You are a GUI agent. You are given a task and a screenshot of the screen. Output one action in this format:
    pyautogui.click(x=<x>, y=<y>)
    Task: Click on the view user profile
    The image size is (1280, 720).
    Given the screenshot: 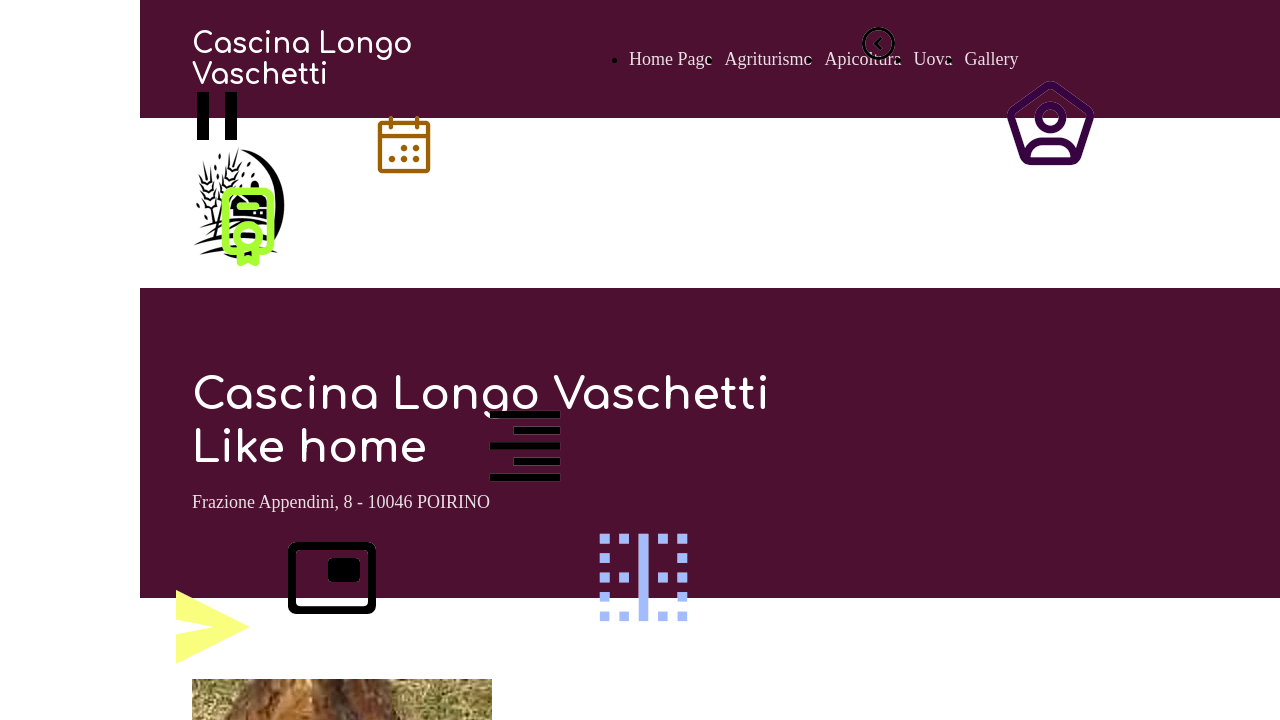 What is the action you would take?
    pyautogui.click(x=1050, y=125)
    